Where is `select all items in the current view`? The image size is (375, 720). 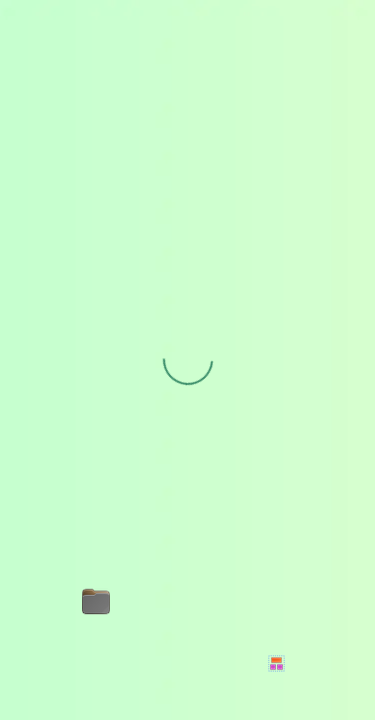 select all items in the current view is located at coordinates (276, 663).